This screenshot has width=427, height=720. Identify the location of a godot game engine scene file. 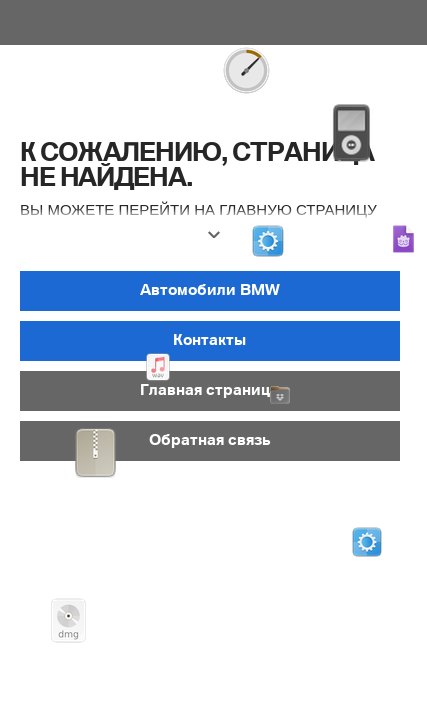
(403, 239).